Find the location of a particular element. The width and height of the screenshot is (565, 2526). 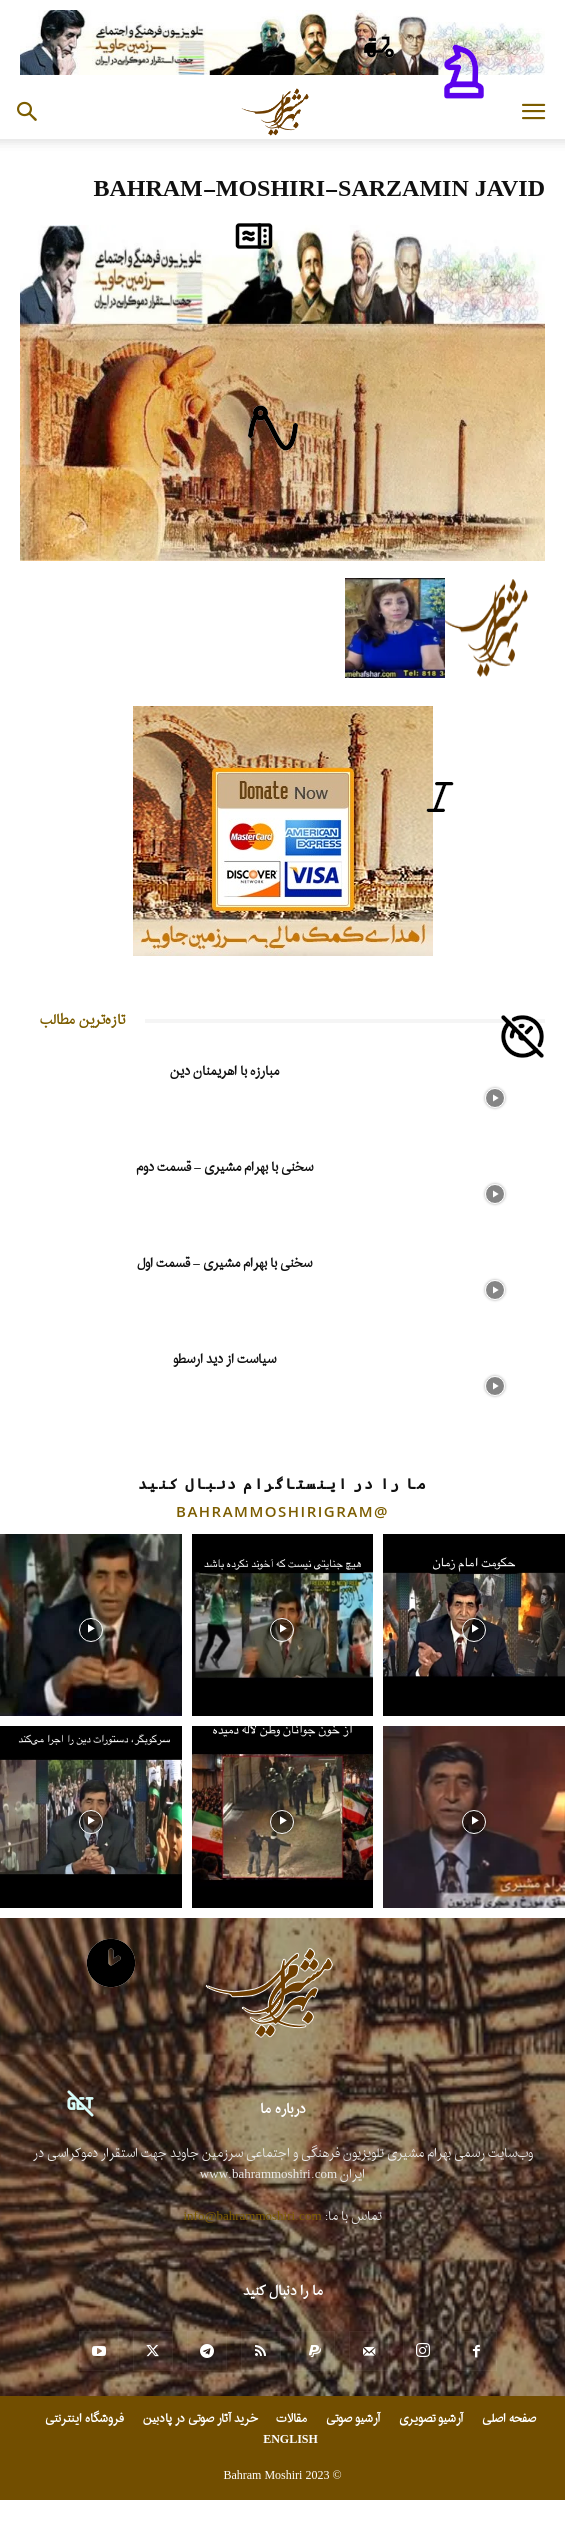

select moped or scooter delivery option is located at coordinates (379, 47).